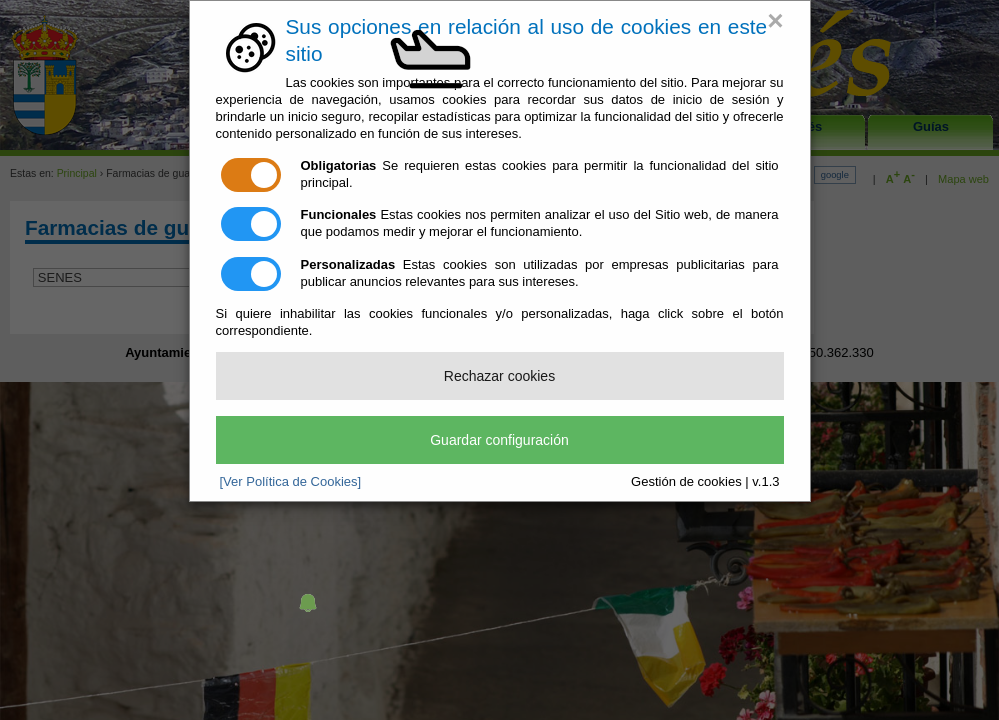 The width and height of the screenshot is (999, 720). Describe the element at coordinates (430, 56) in the screenshot. I see `indicates flight mode is active` at that location.